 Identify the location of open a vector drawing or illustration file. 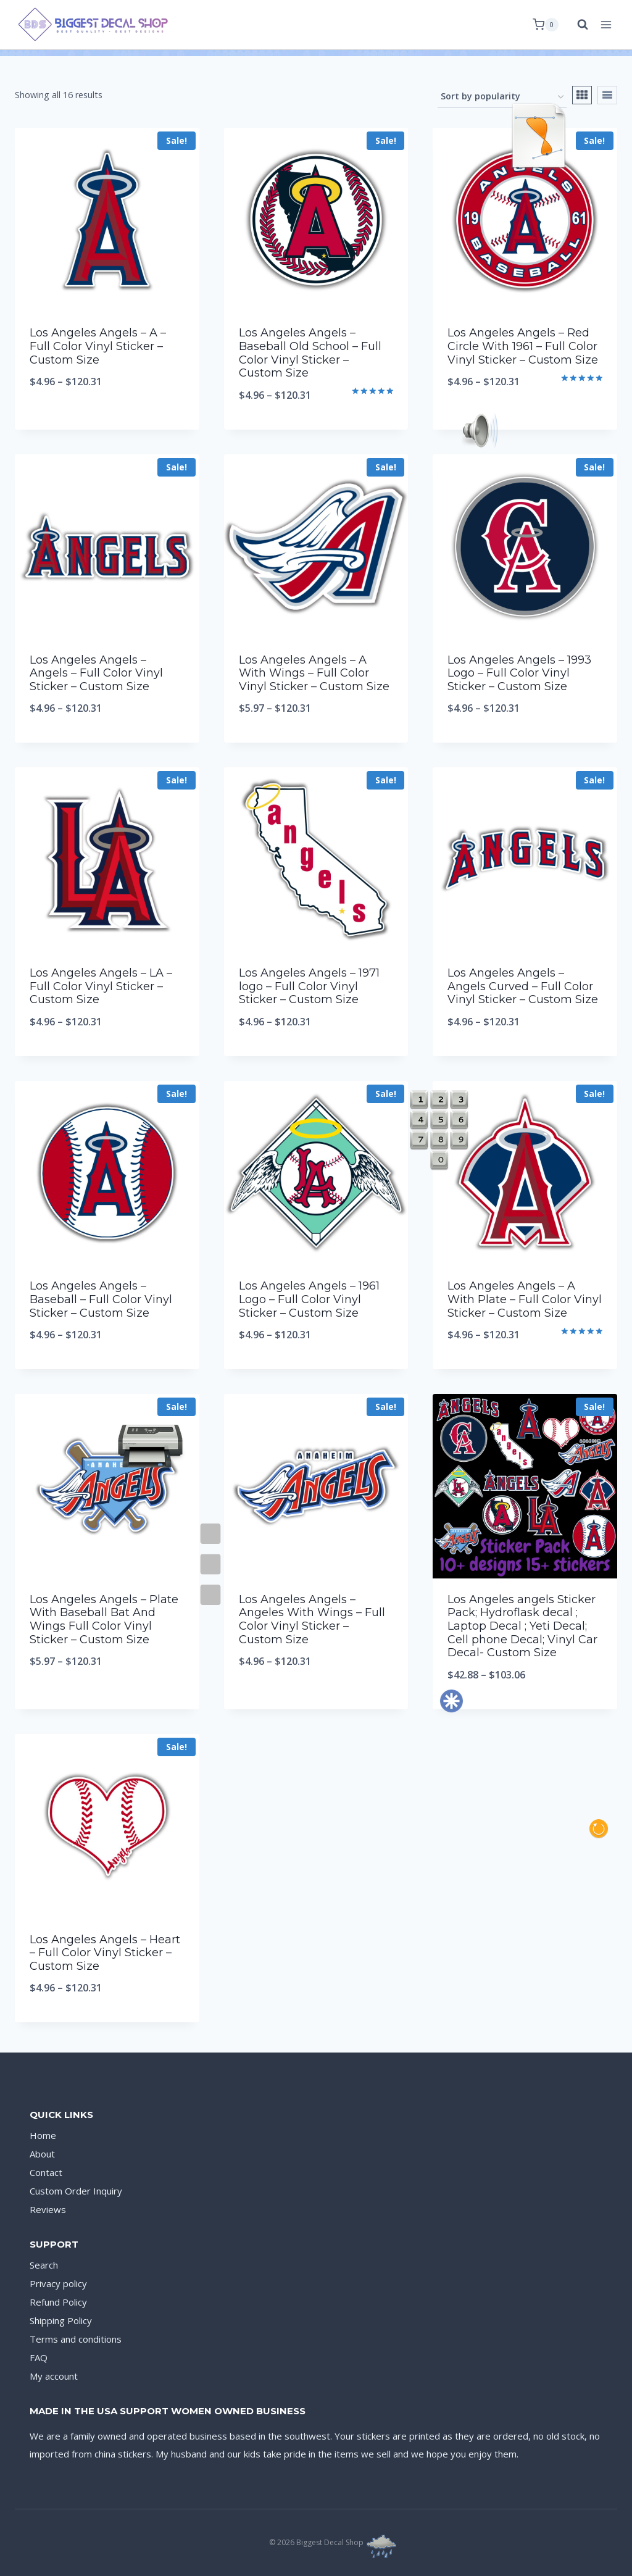
(539, 135).